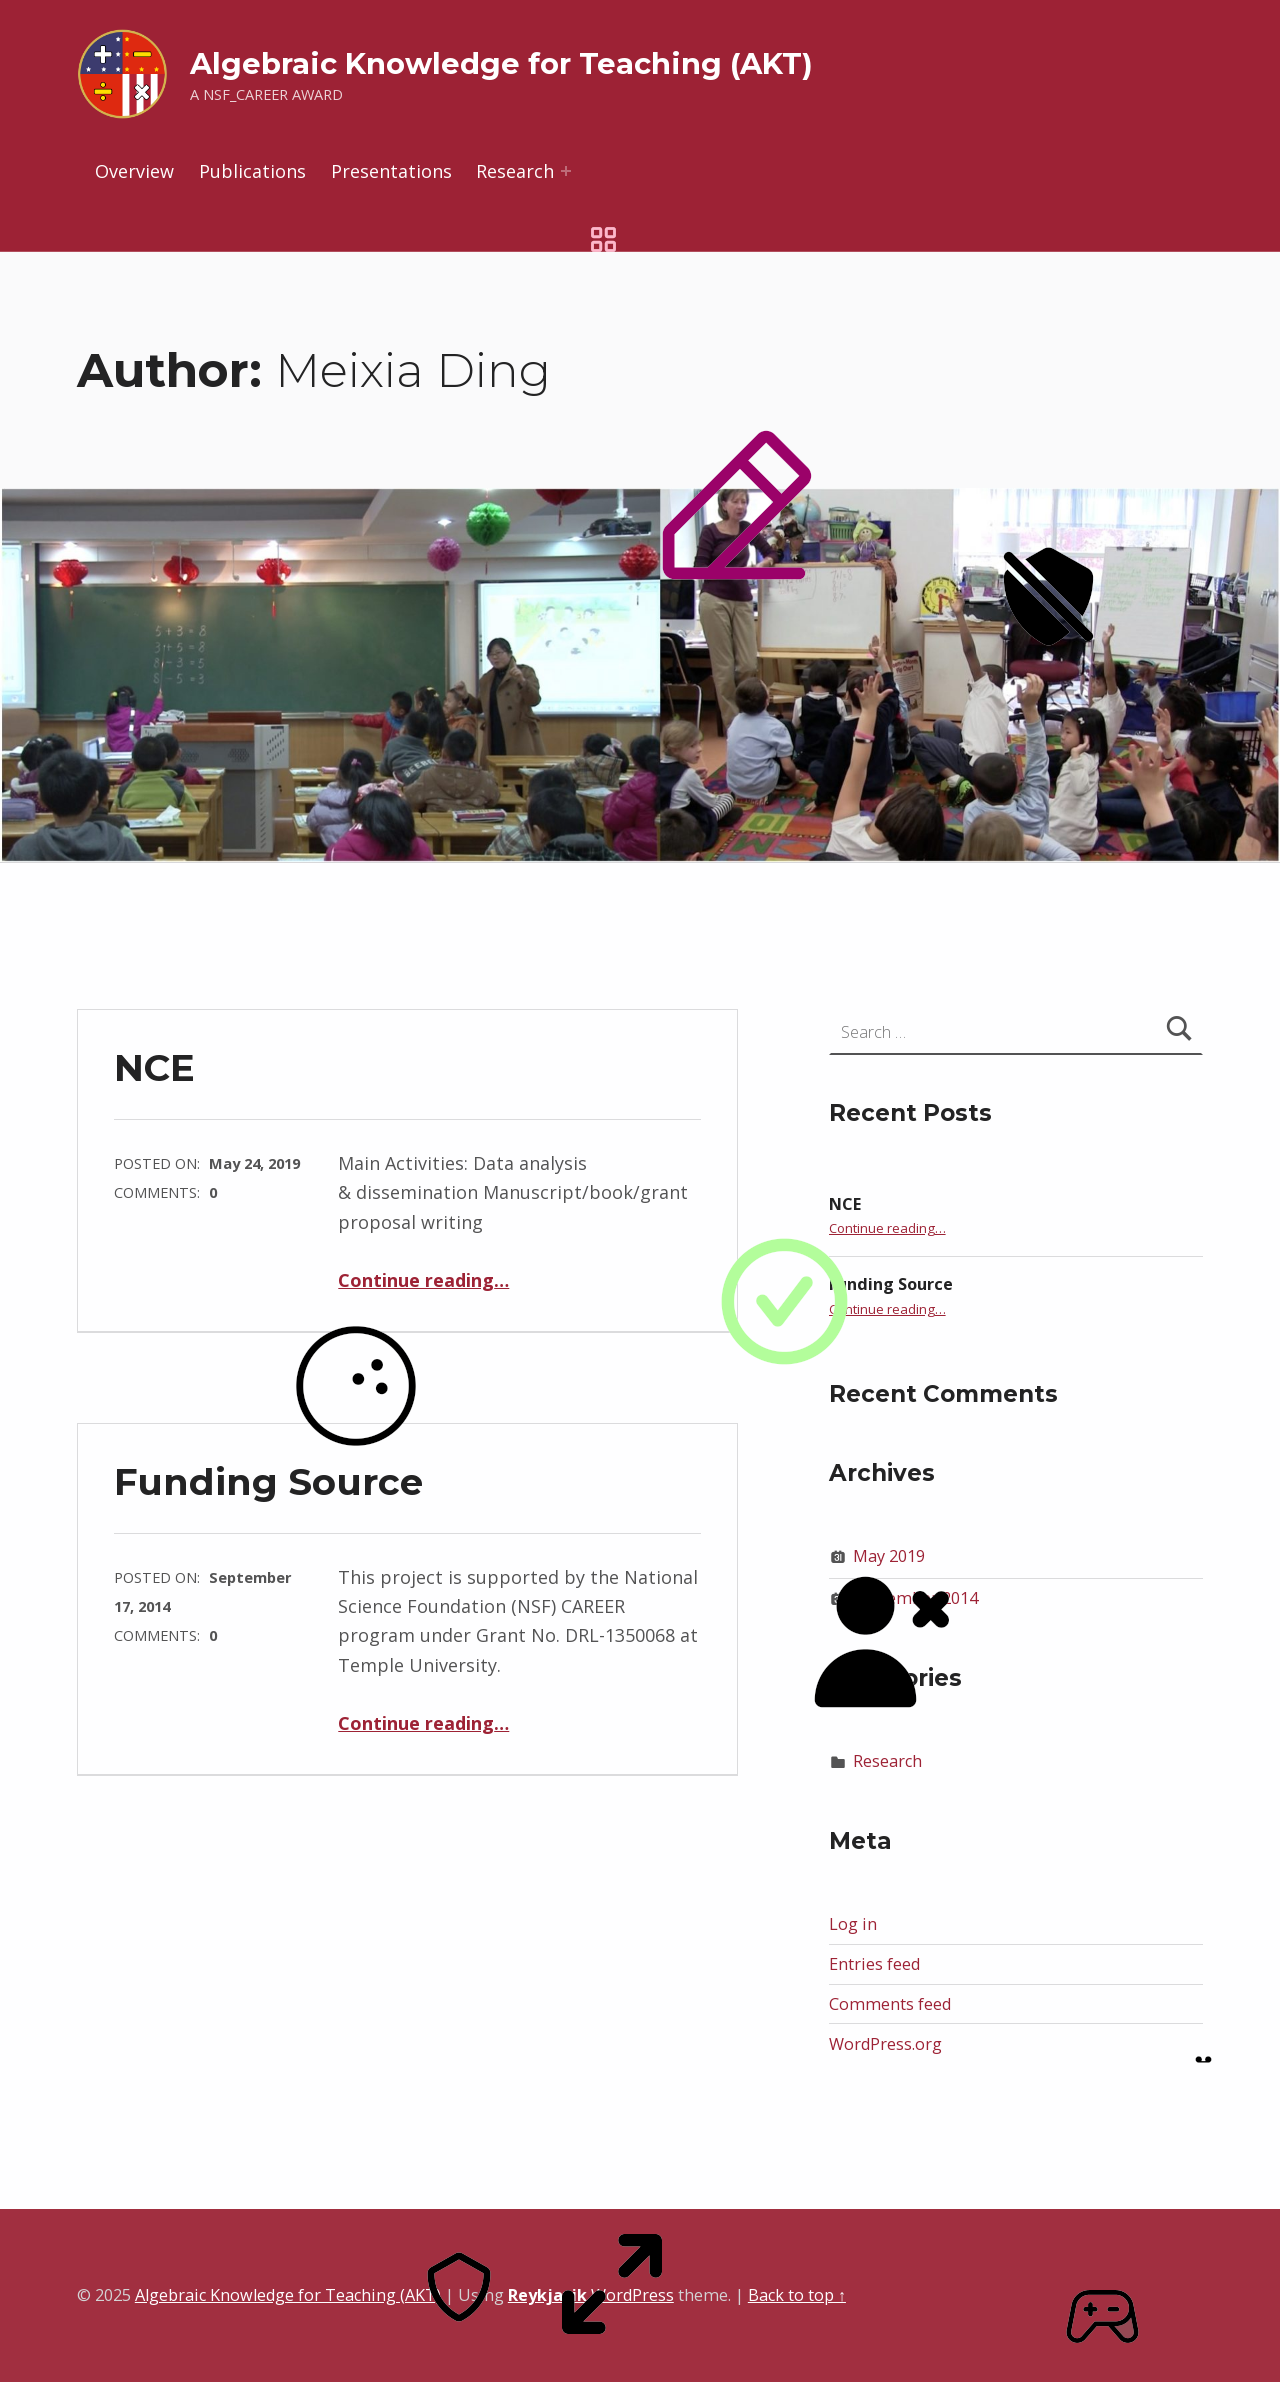 The image size is (1280, 2382). What do you see at coordinates (1102, 2316) in the screenshot?
I see `access games or gaming section` at bounding box center [1102, 2316].